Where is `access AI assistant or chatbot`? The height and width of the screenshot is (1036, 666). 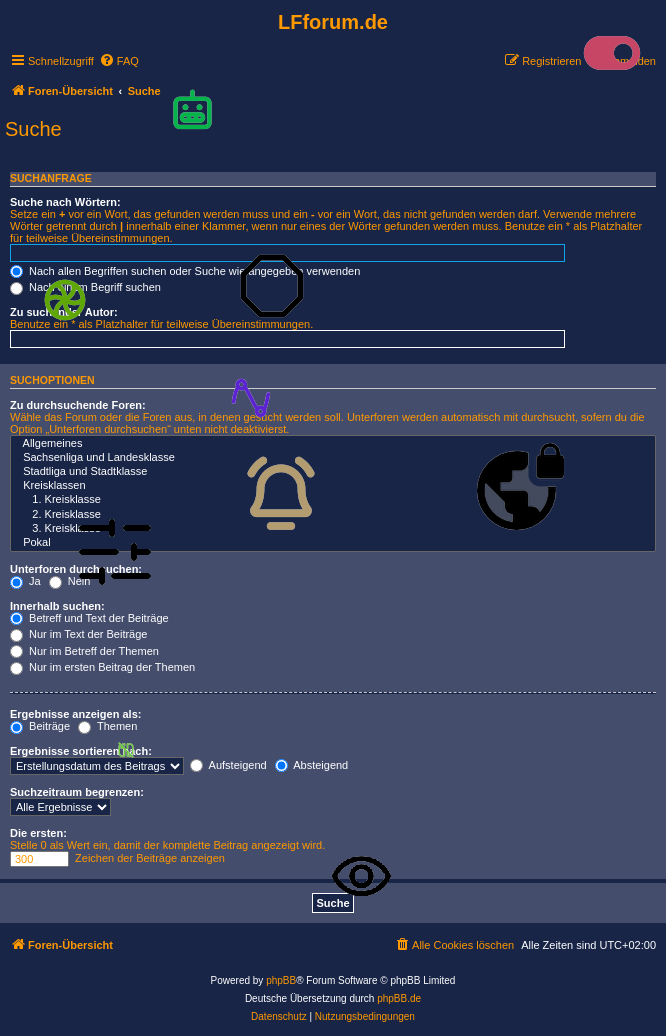 access AI assistant or chatbot is located at coordinates (192, 111).